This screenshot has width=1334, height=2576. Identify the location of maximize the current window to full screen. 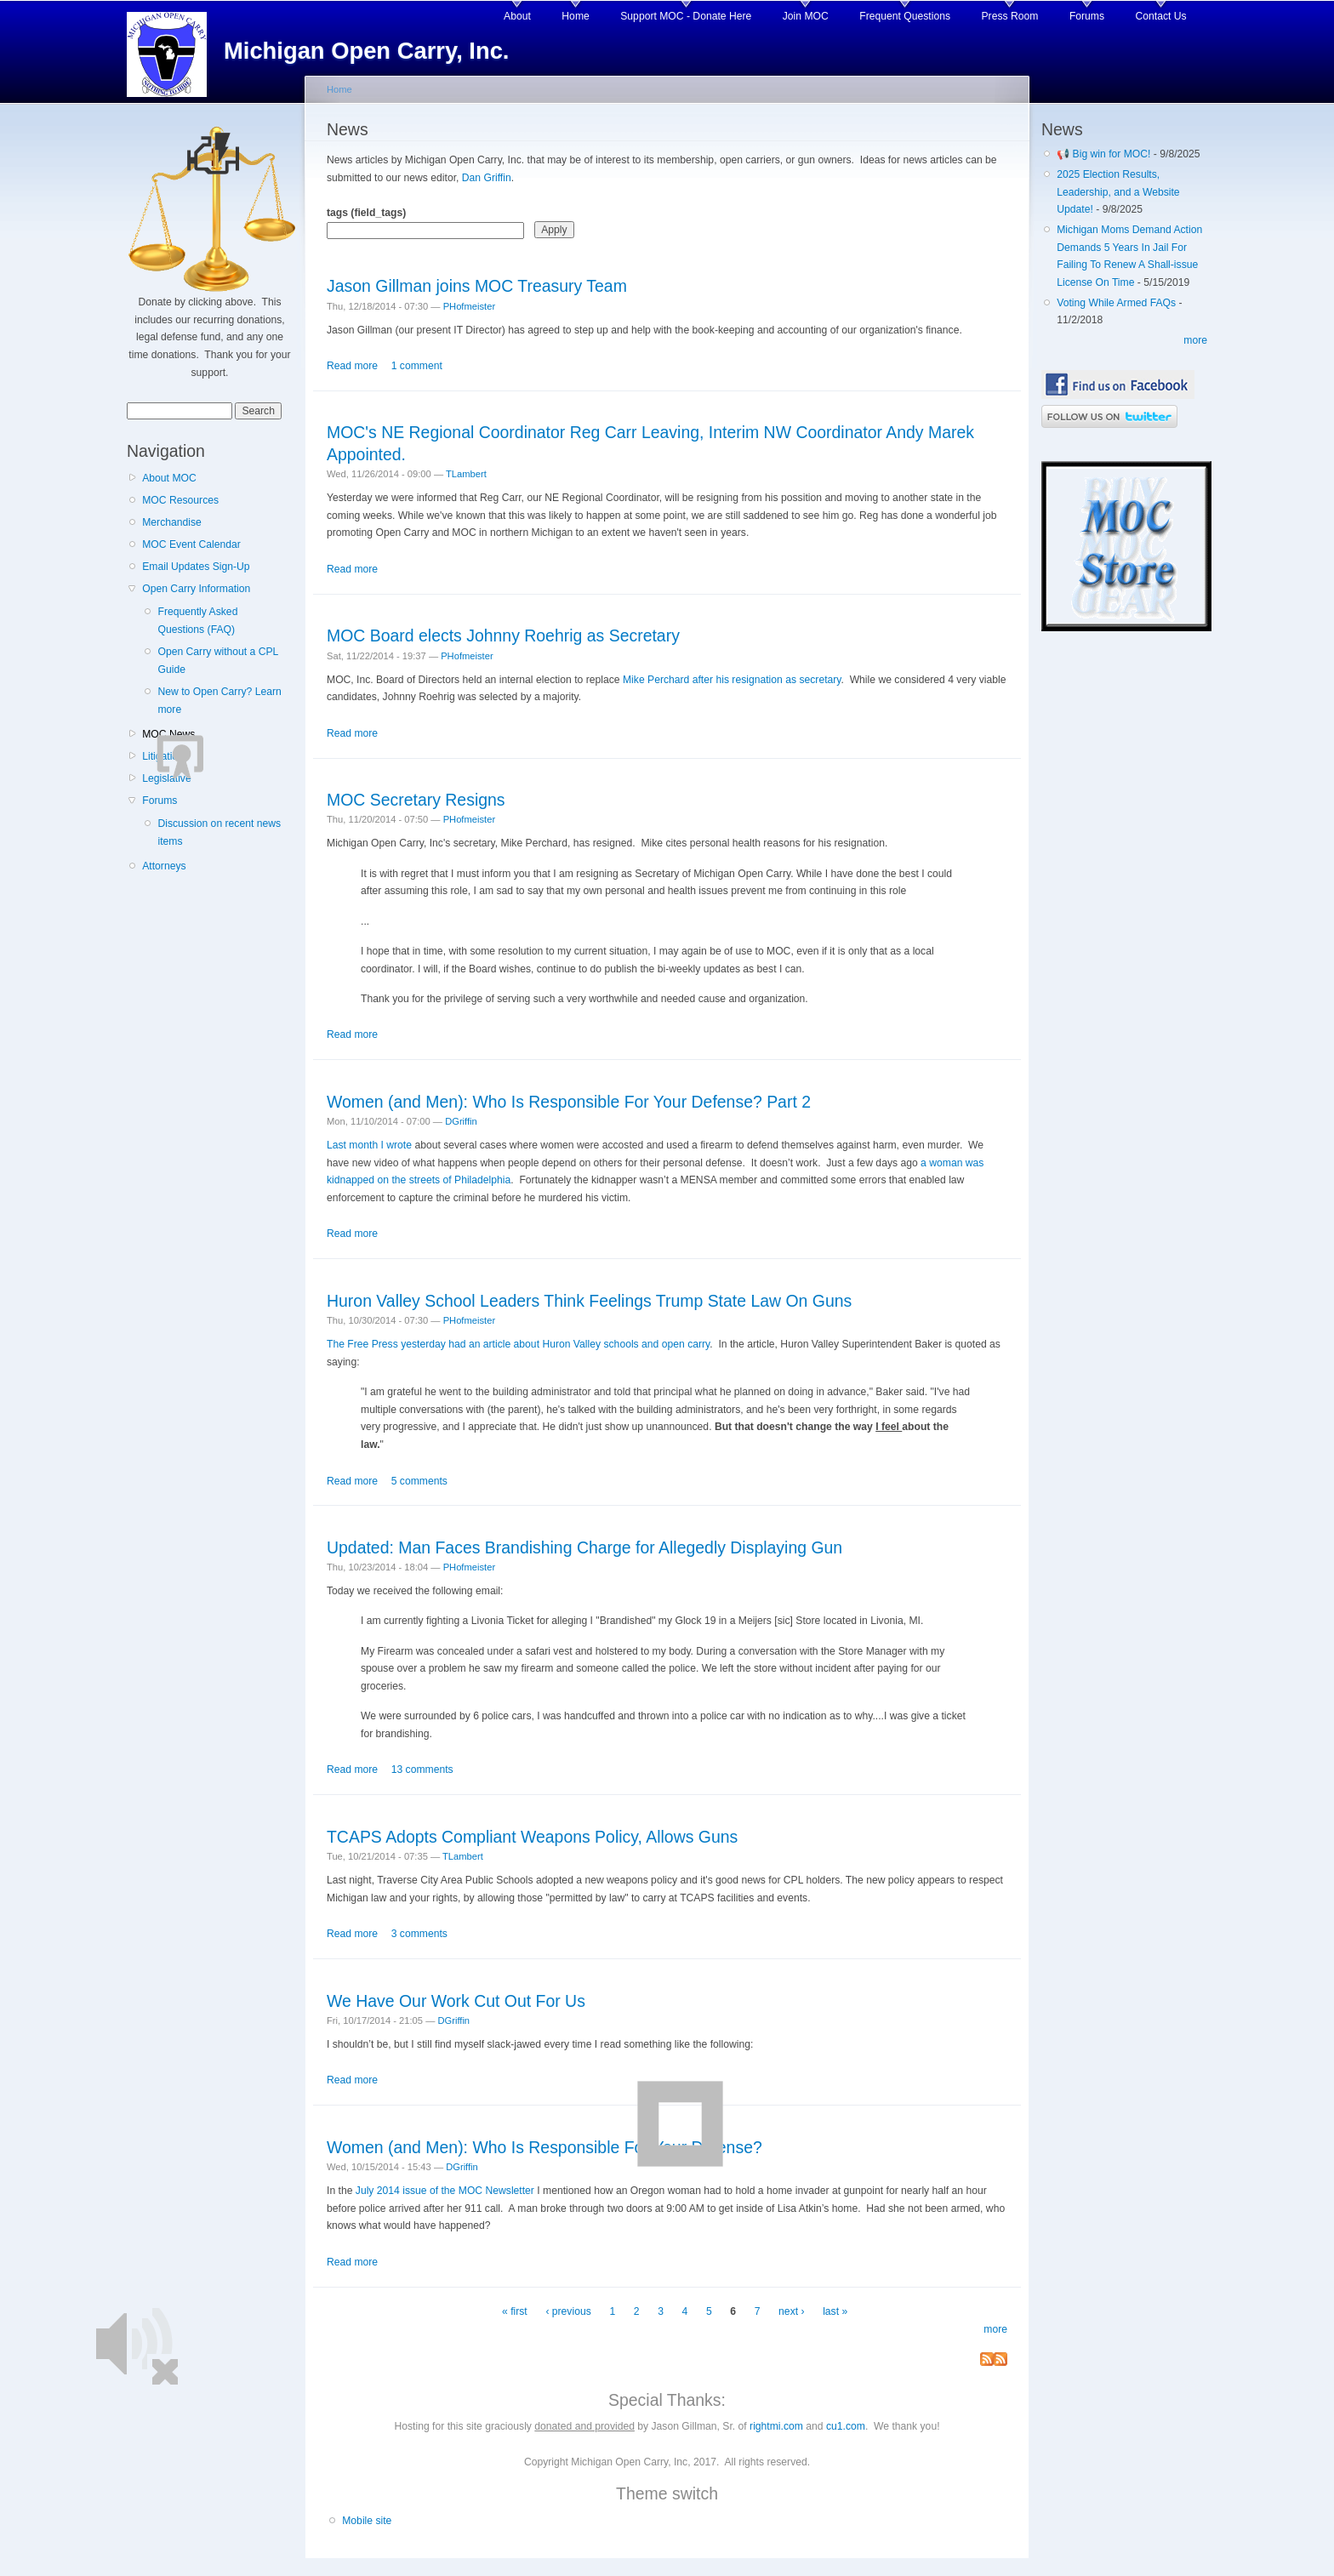
(680, 2123).